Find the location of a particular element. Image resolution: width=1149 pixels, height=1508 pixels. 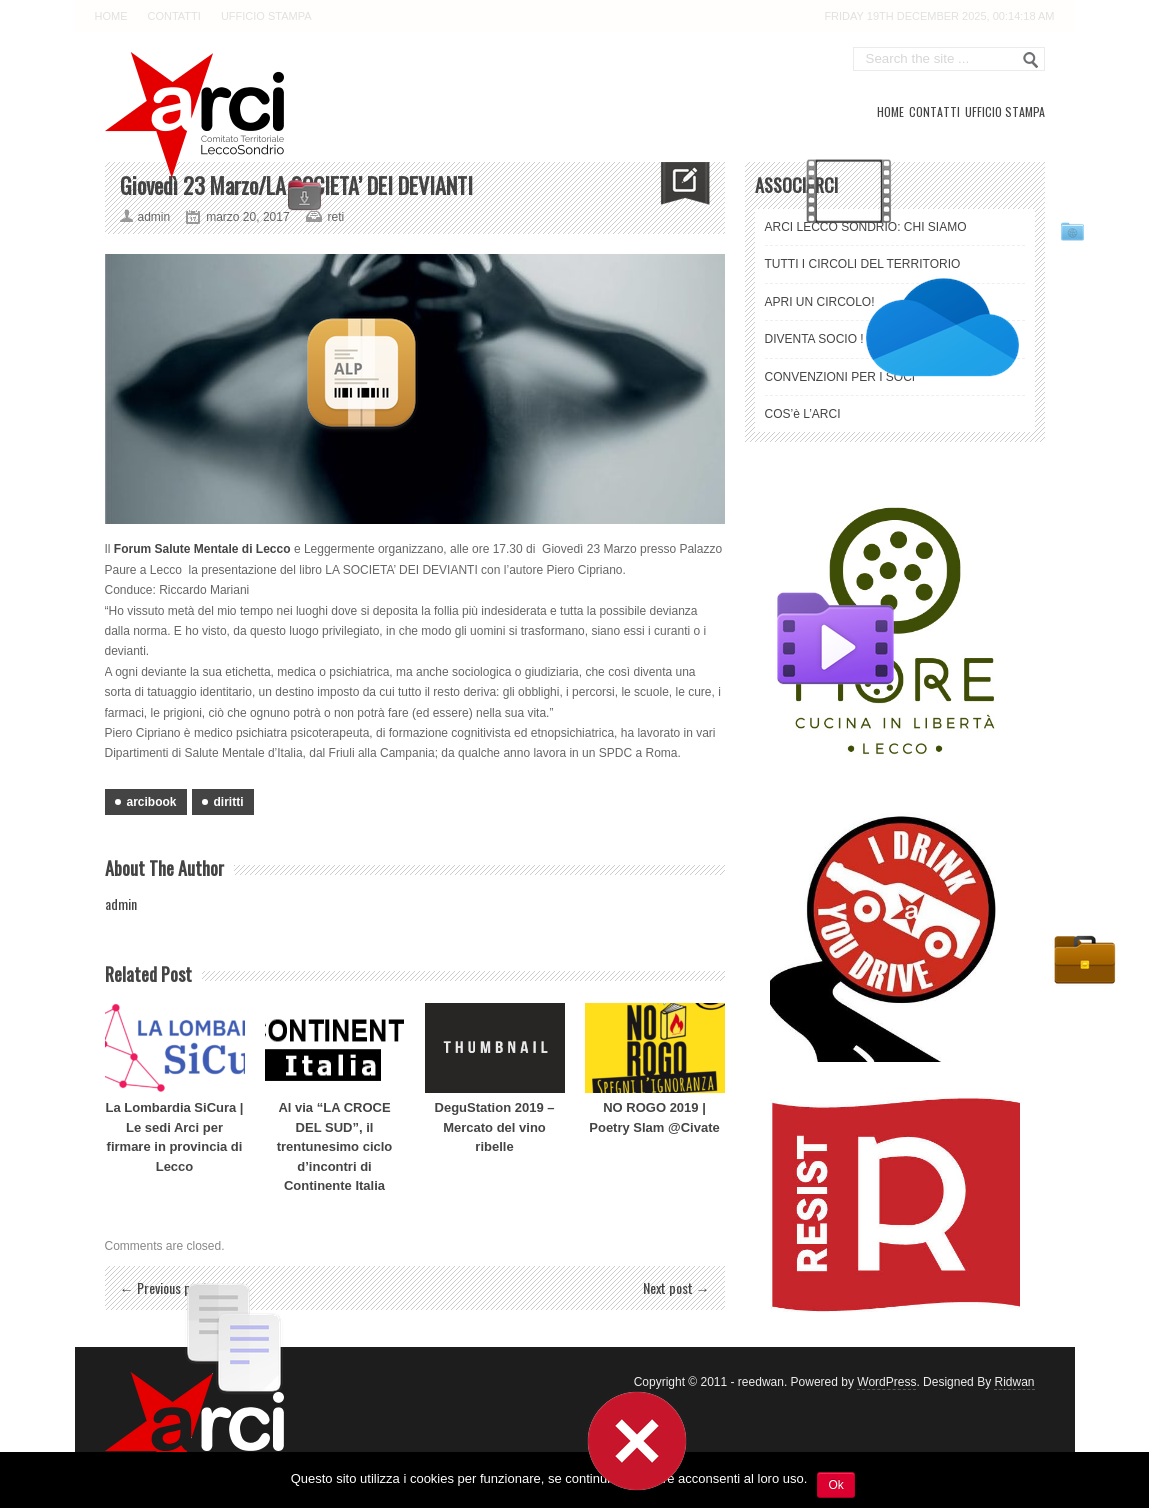

access your downloads folder is located at coordinates (304, 194).